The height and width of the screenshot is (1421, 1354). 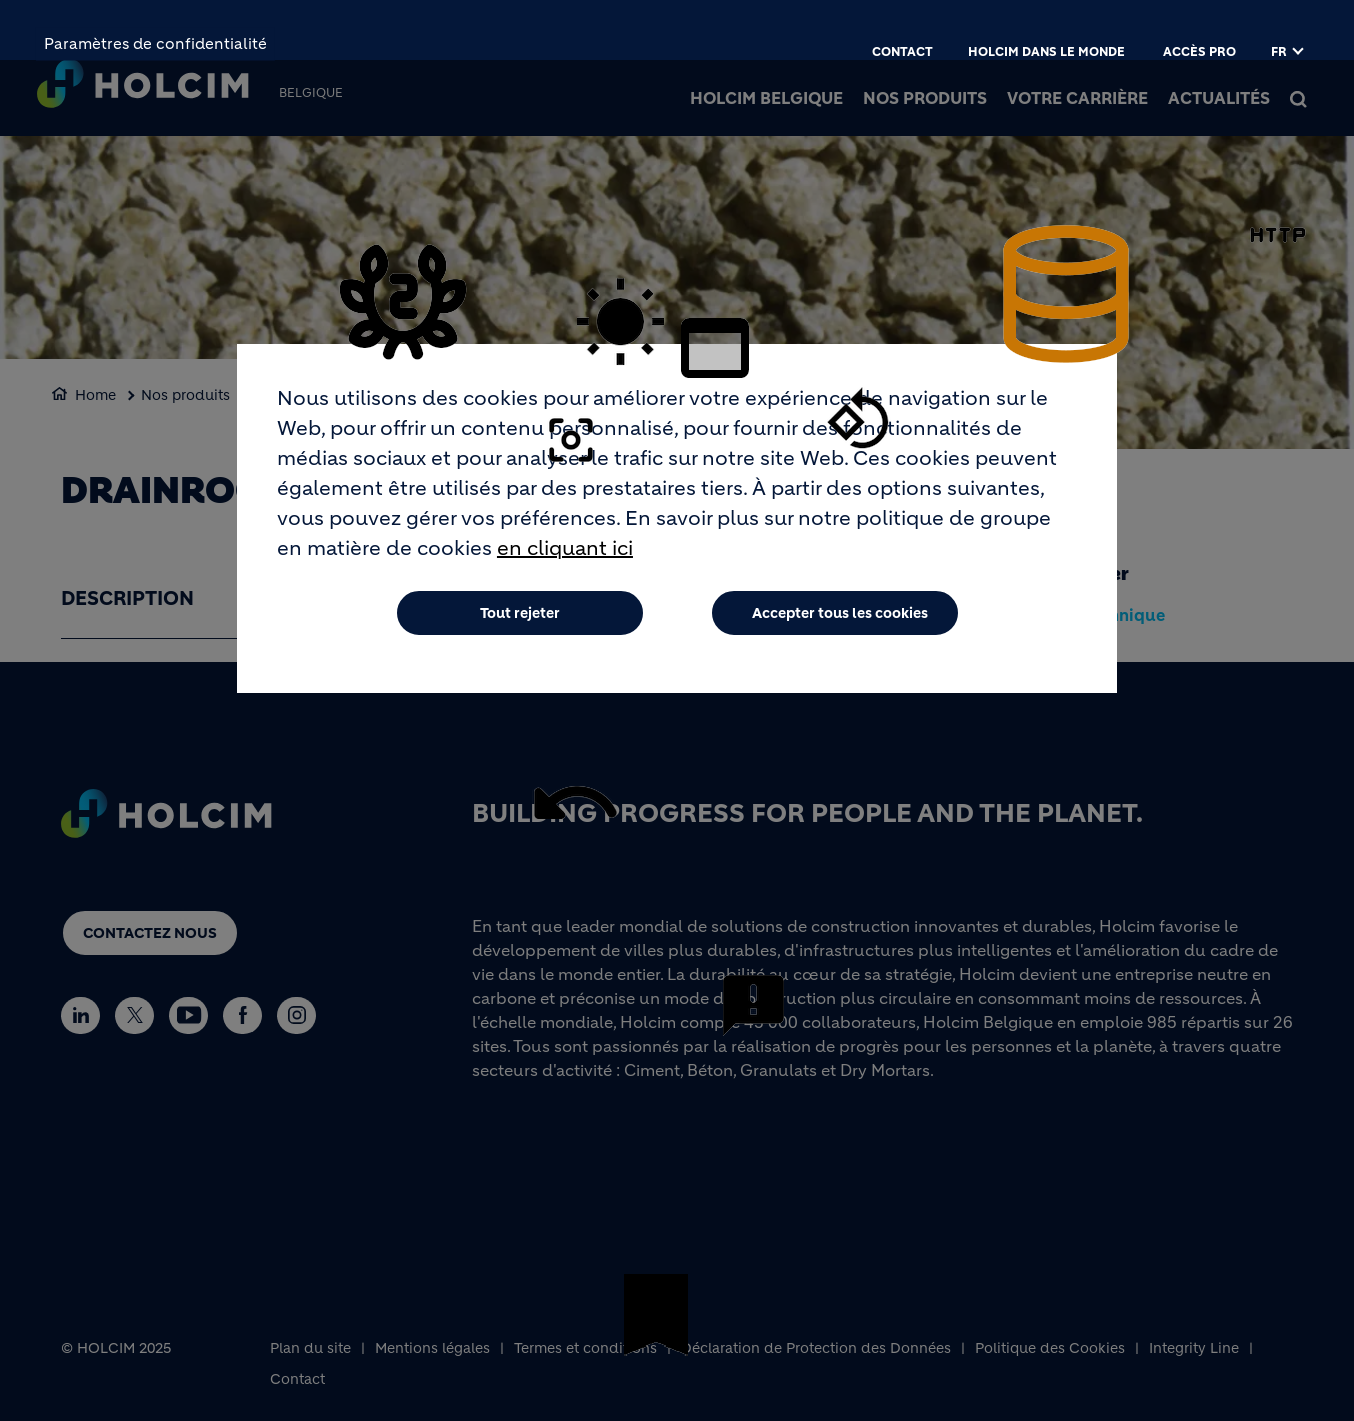 I want to click on bookmark this item, so click(x=656, y=1315).